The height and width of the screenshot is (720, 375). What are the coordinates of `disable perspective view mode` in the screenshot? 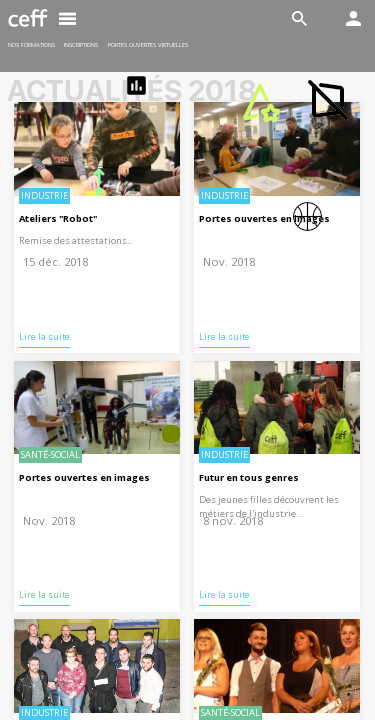 It's located at (328, 100).